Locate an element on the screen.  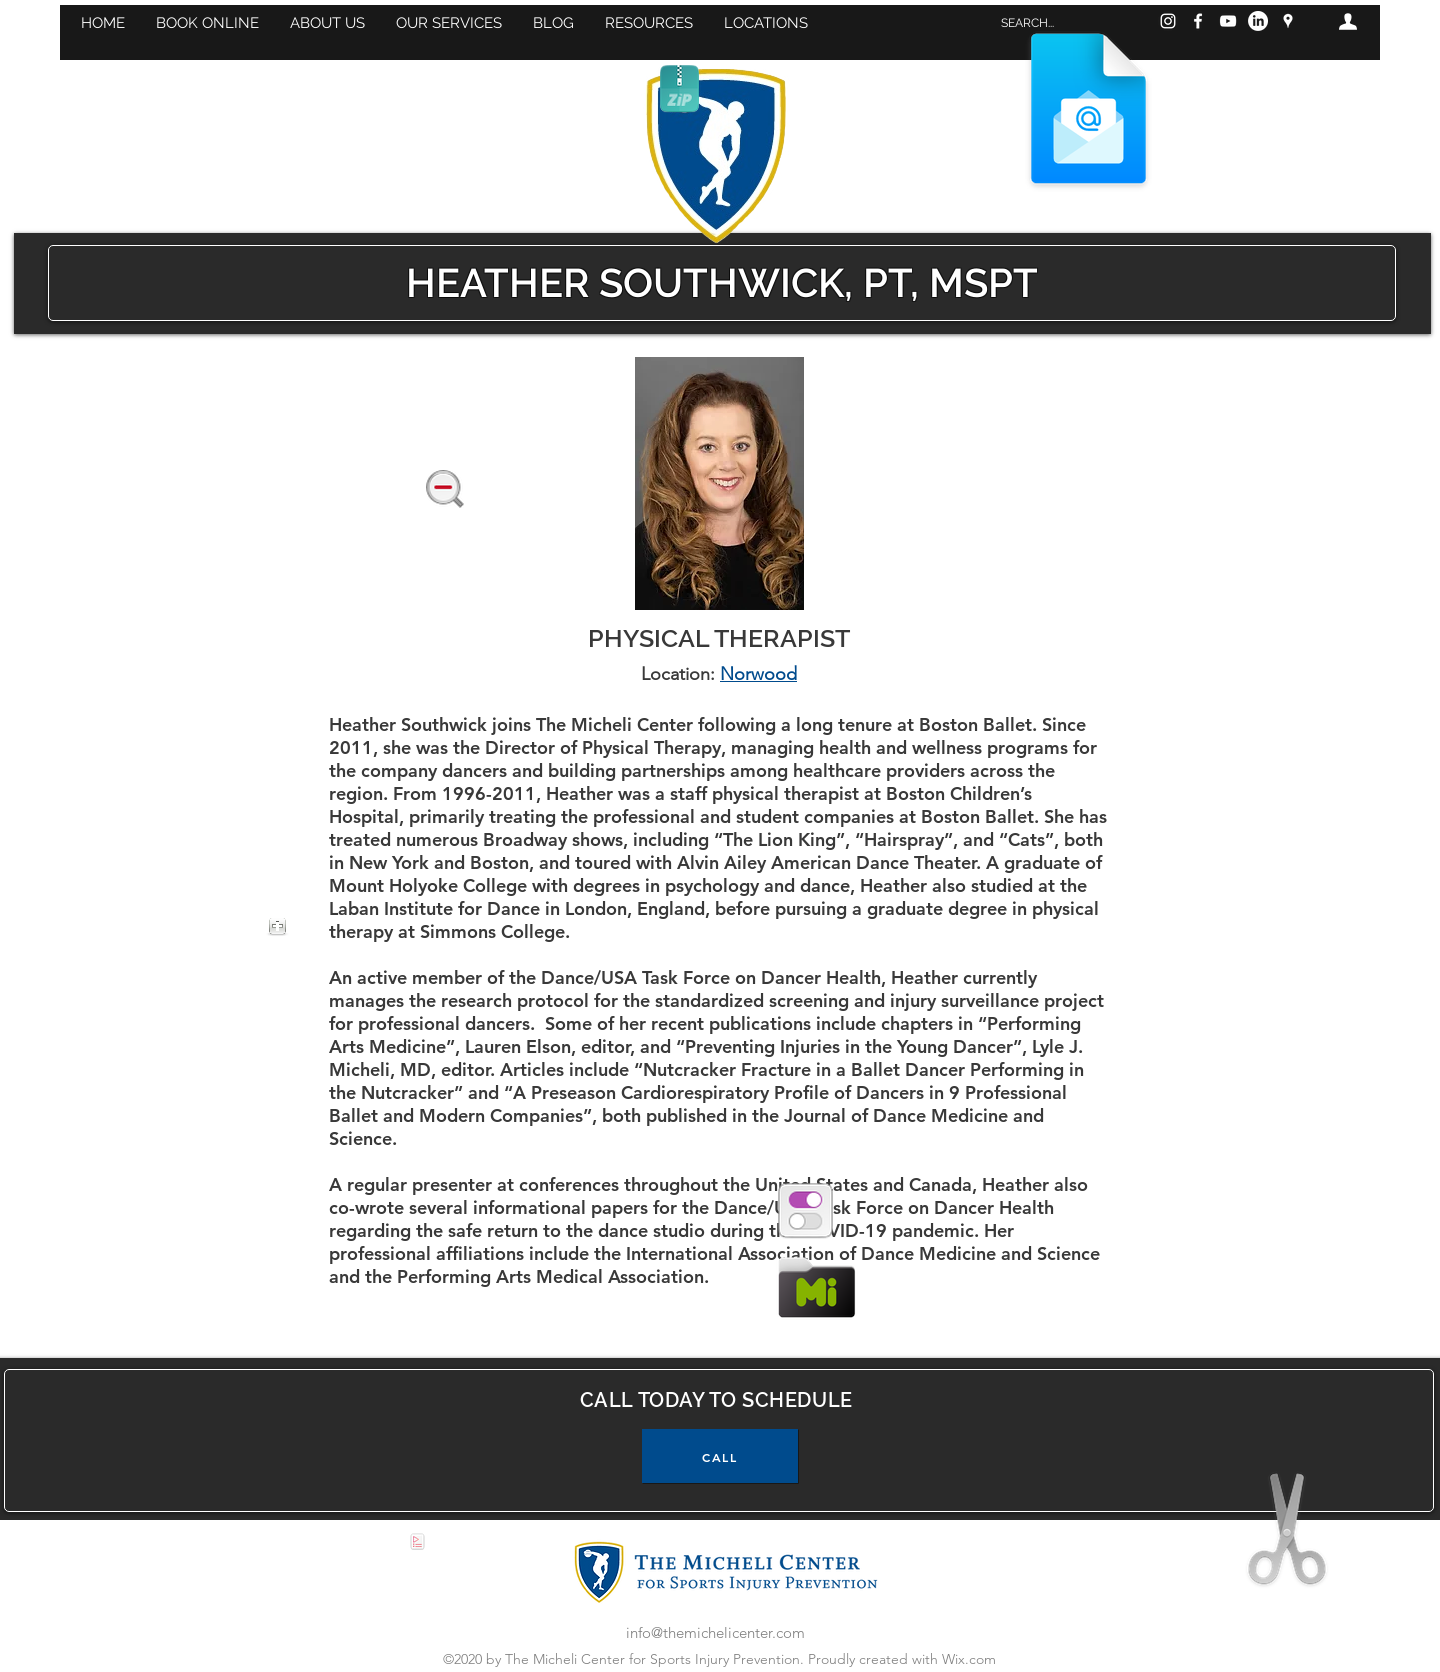
an email message file or .eml attachment is located at coordinates (1088, 111).